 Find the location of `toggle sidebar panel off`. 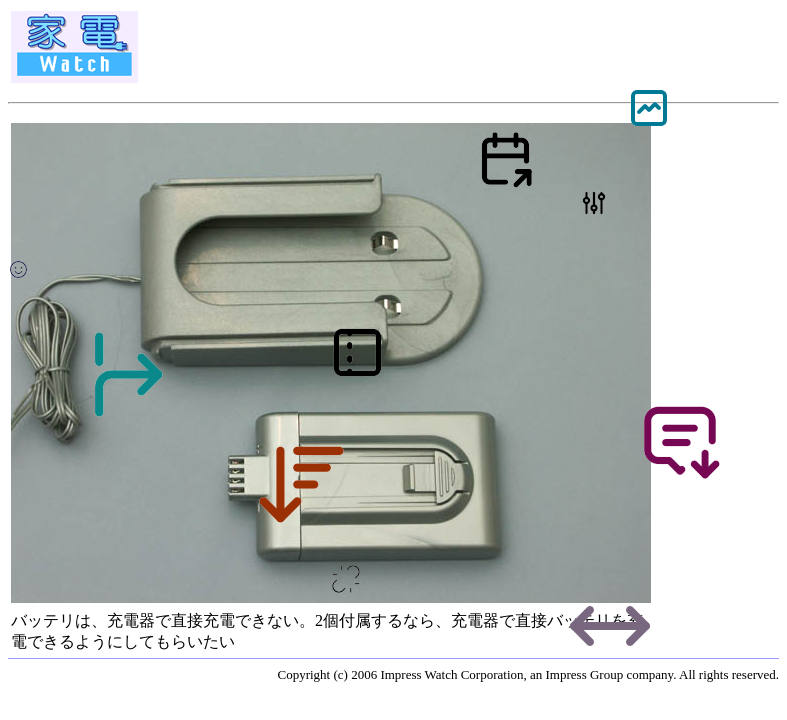

toggle sidebar panel off is located at coordinates (357, 352).